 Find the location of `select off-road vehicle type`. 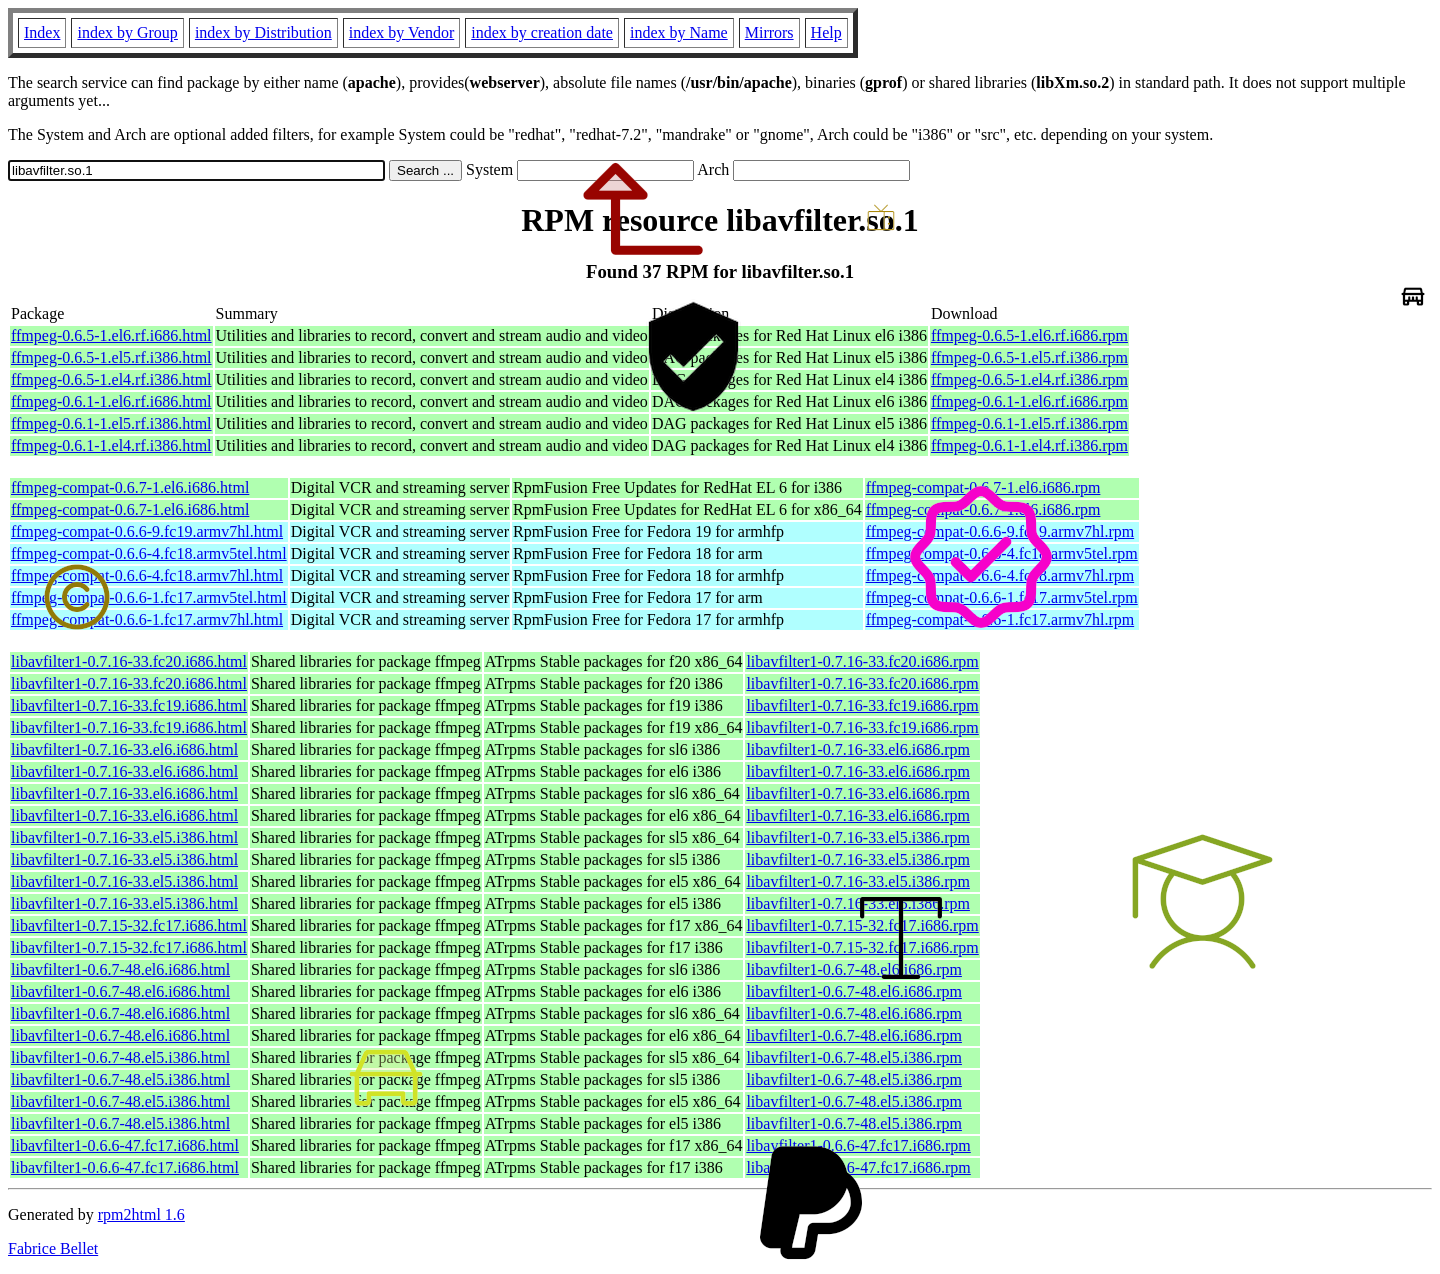

select off-road vehicle type is located at coordinates (1413, 297).